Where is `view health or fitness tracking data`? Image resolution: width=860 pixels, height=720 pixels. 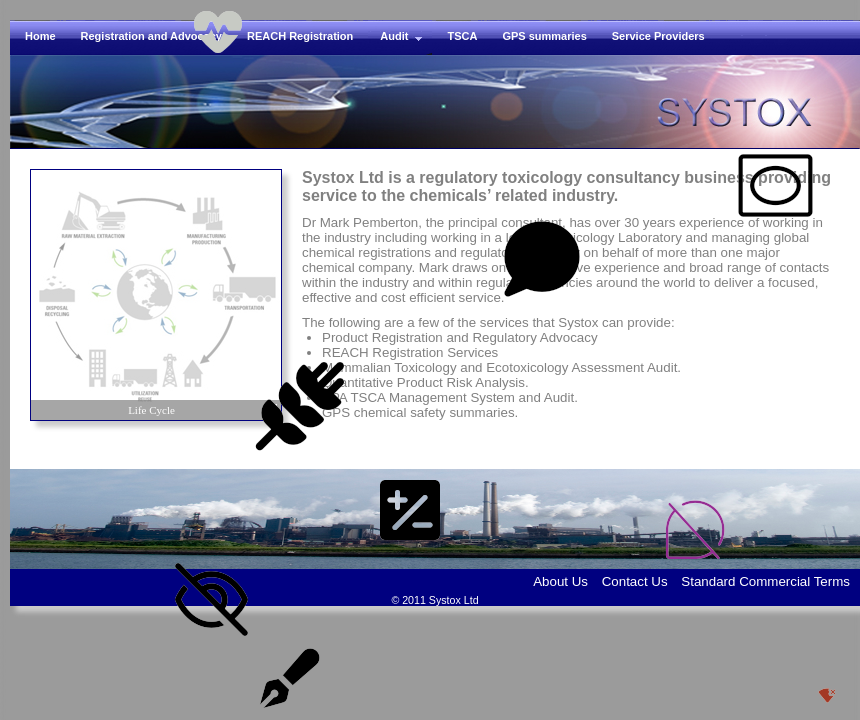 view health or fitness tracking data is located at coordinates (218, 32).